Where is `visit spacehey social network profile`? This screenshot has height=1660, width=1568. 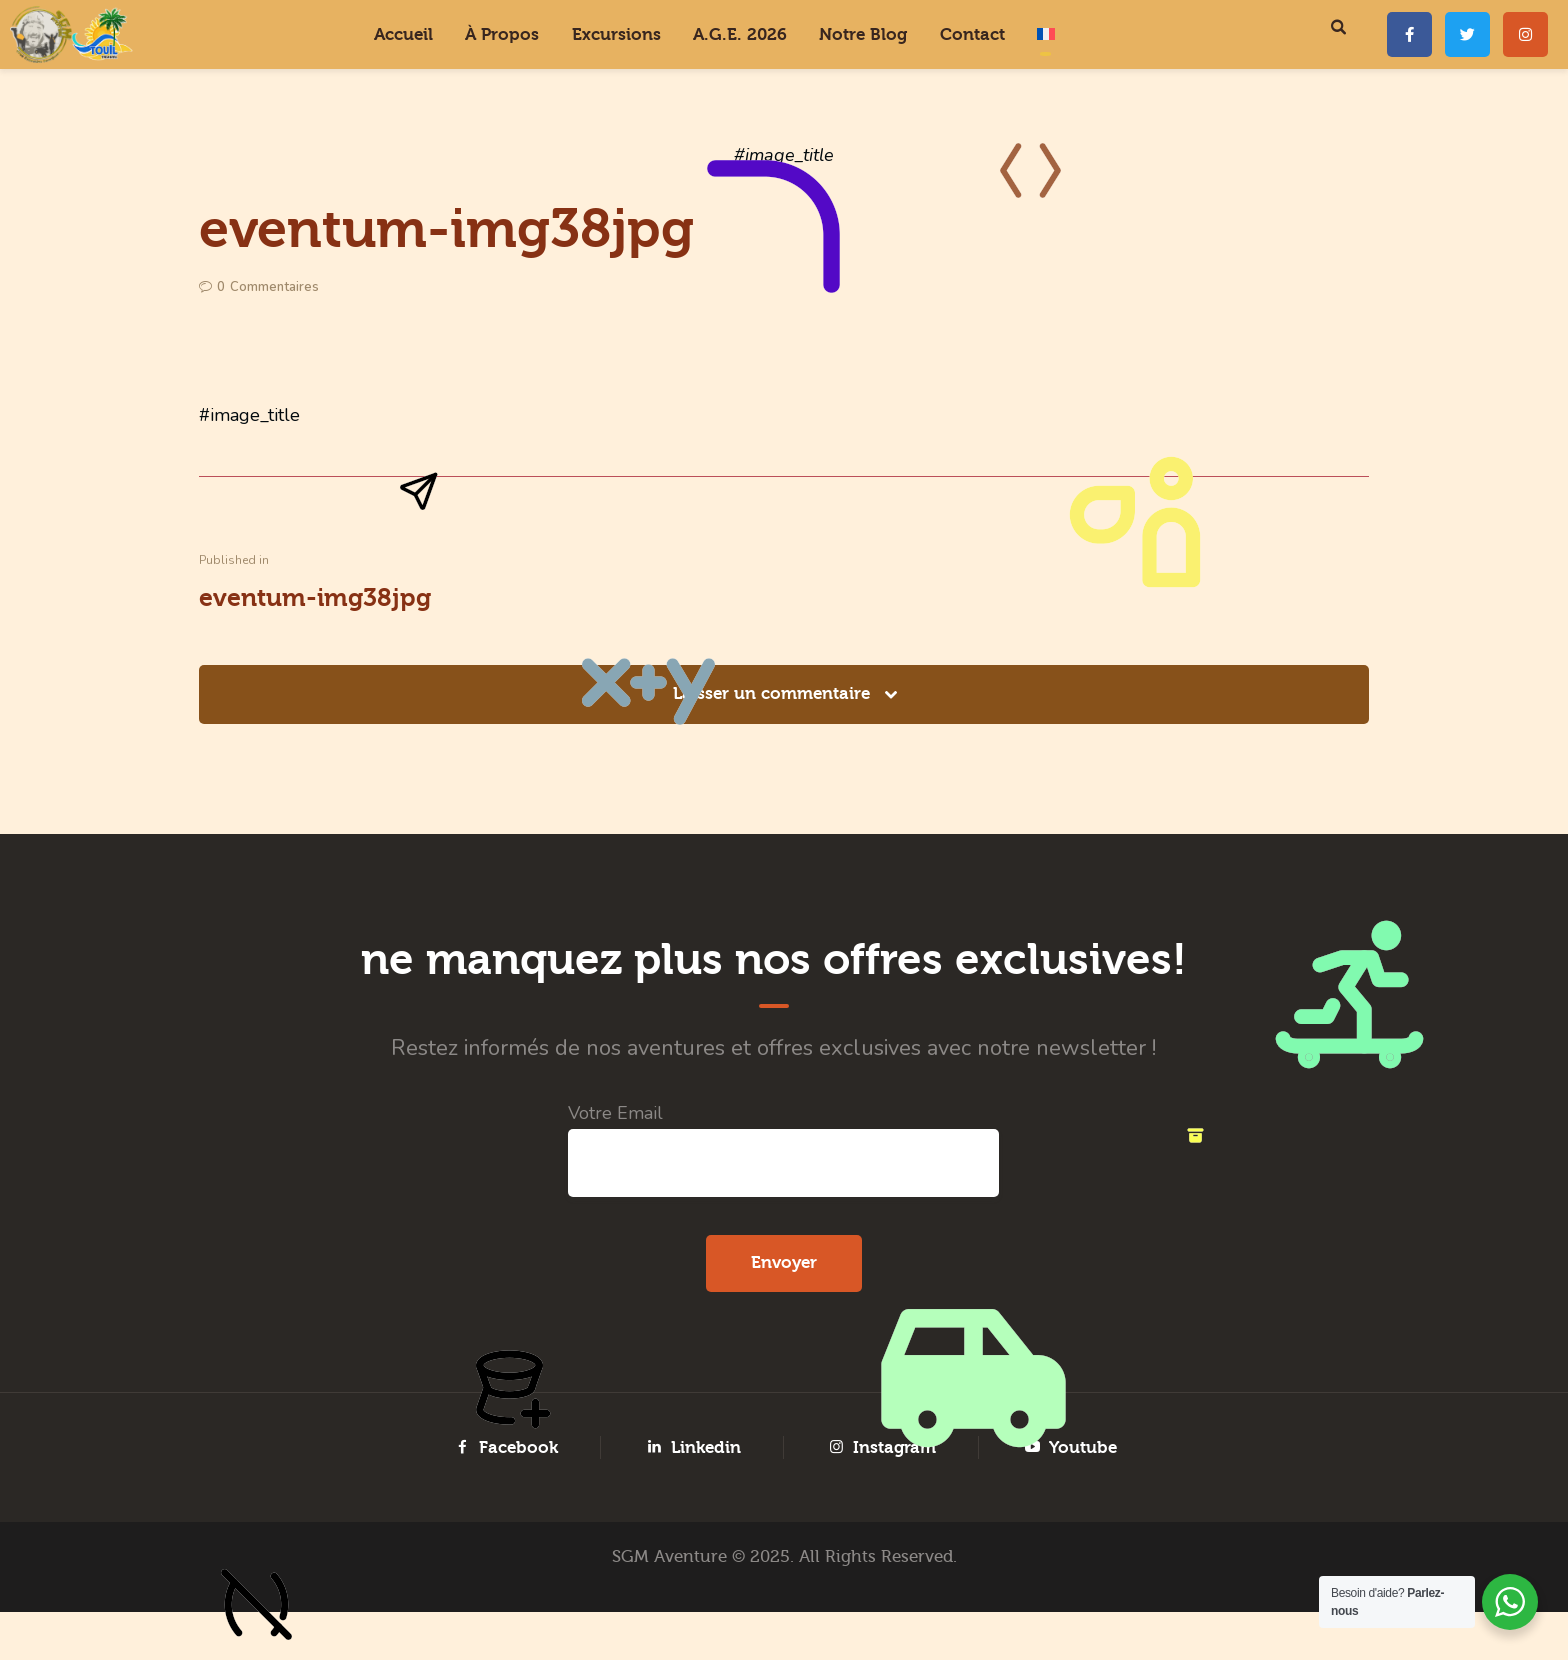 visit spacehey social network profile is located at coordinates (1135, 522).